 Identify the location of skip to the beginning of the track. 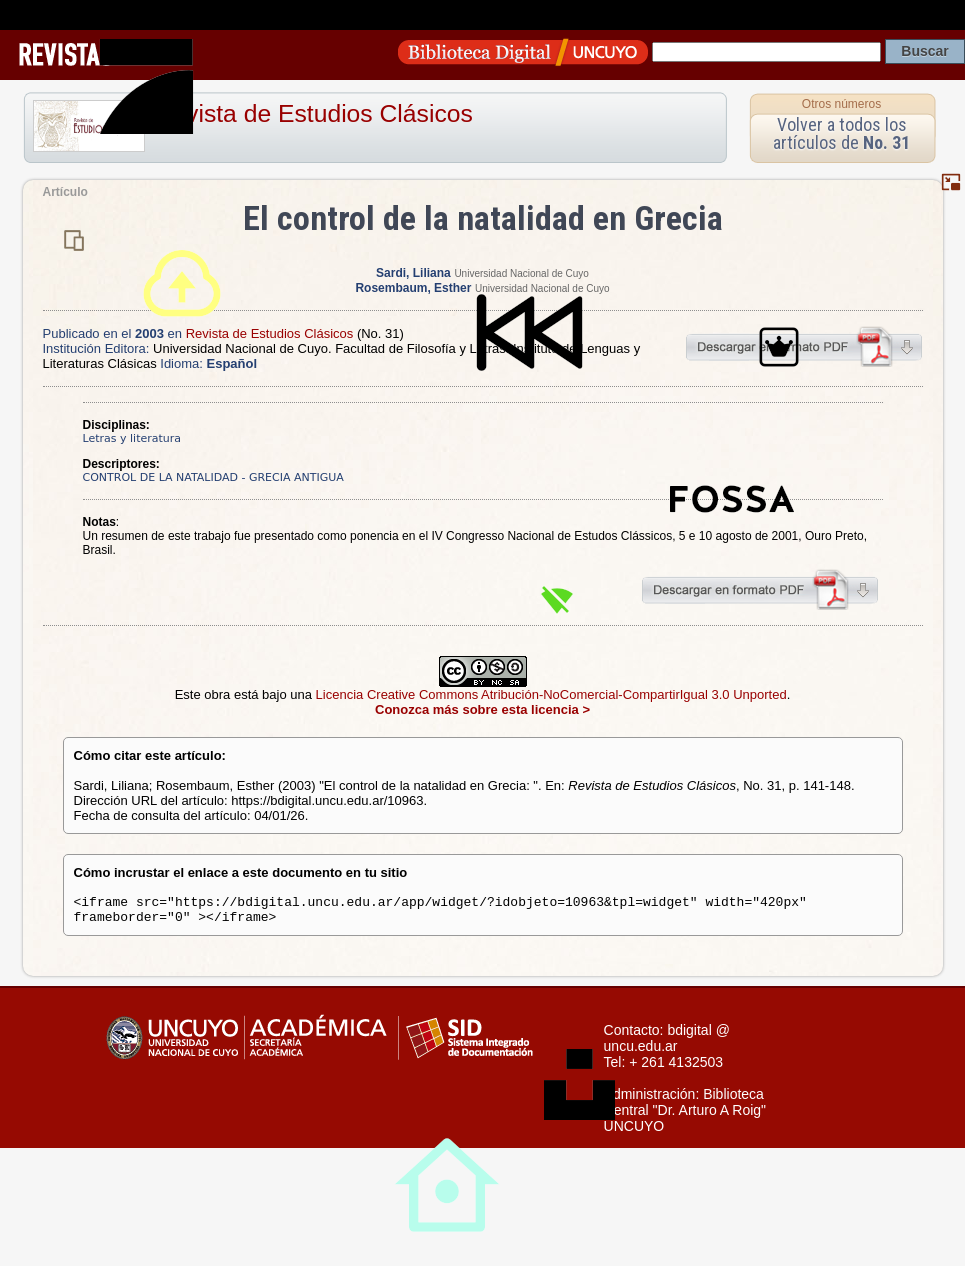
(529, 332).